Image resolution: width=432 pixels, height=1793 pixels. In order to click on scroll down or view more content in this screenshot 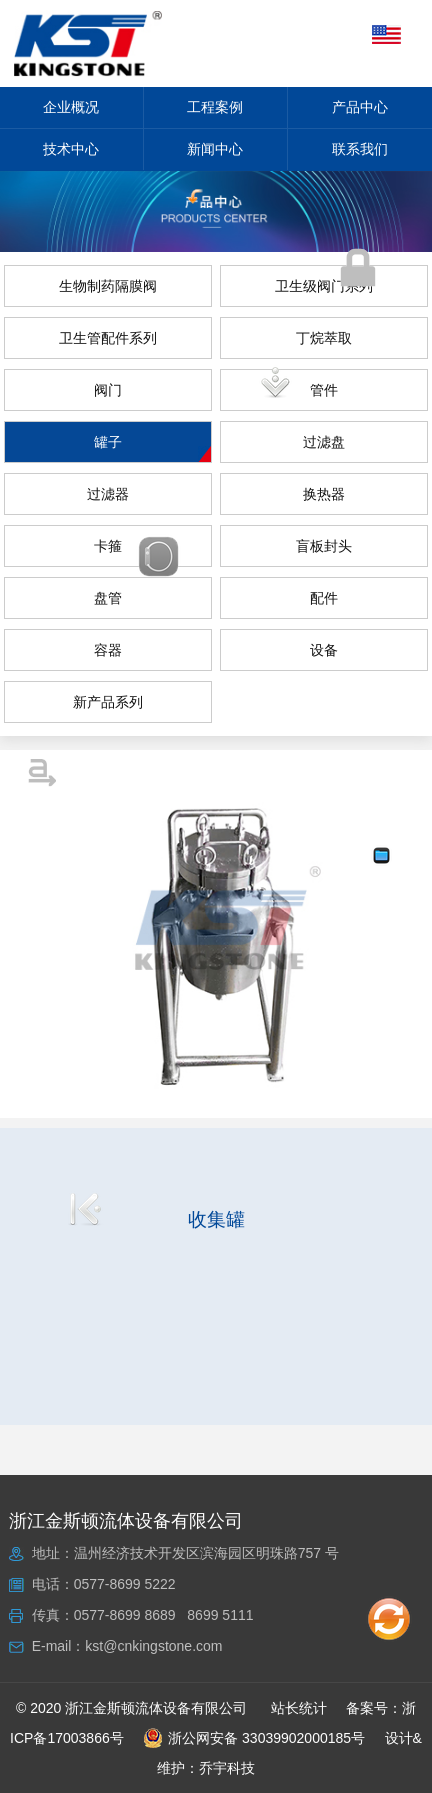, I will do `click(275, 383)`.